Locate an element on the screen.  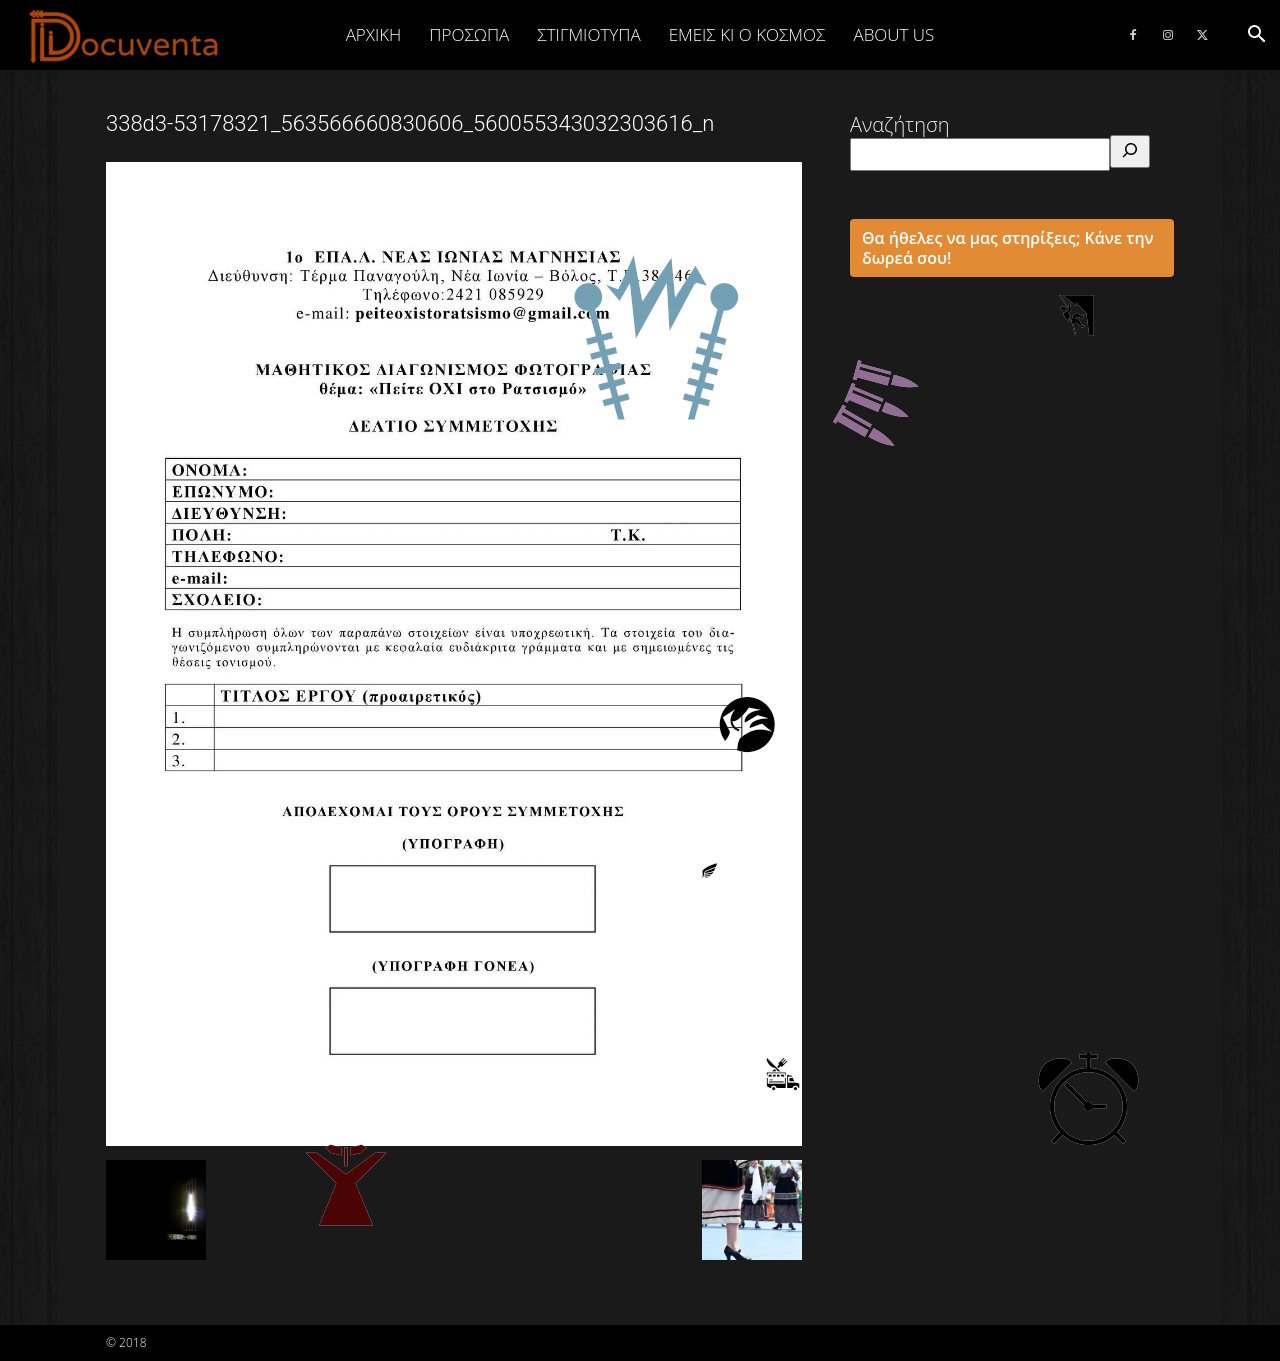
indicates a decision point or branching path is located at coordinates (346, 1185).